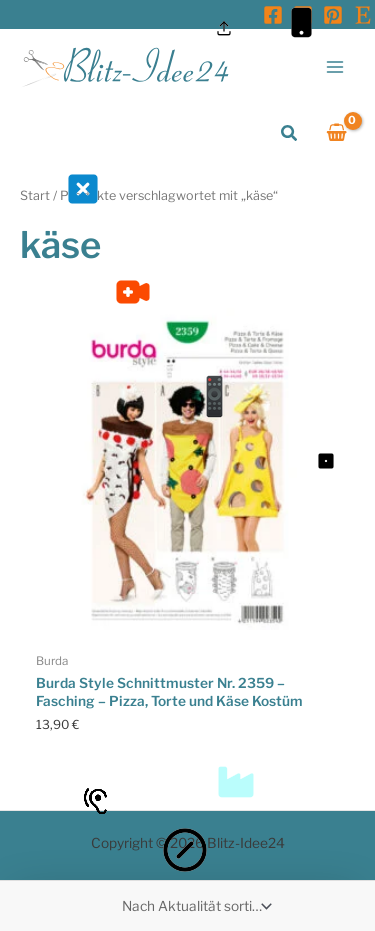  I want to click on access hearing or audio accessibility settings, so click(95, 801).